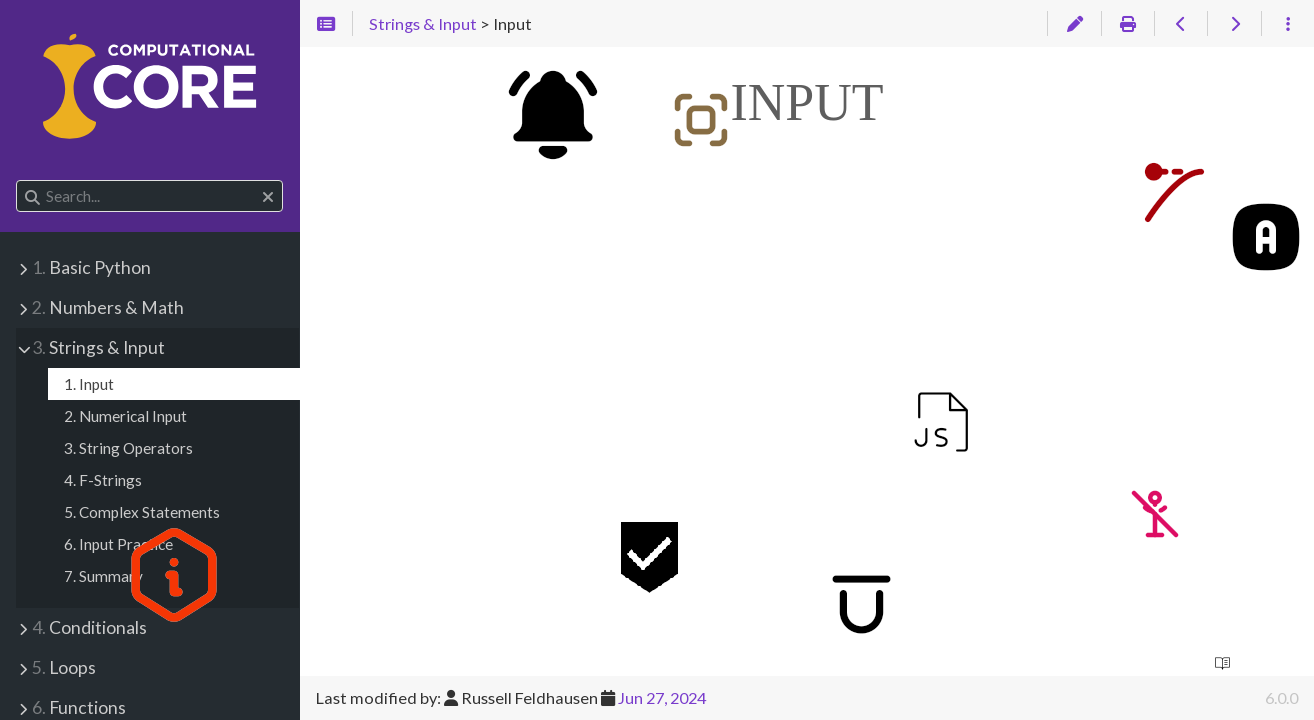 This screenshot has width=1314, height=720. I want to click on select font style or text formatting option, so click(1266, 237).